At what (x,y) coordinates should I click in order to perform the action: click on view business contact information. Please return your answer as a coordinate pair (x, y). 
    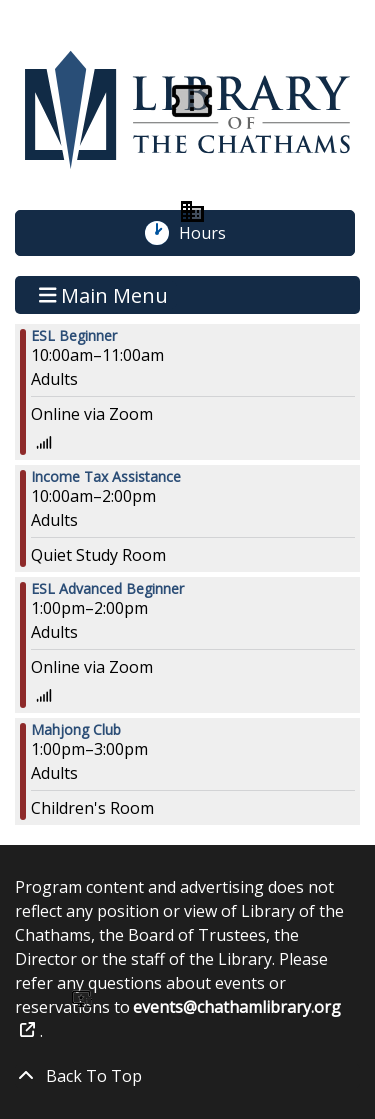
    Looking at the image, I should click on (192, 211).